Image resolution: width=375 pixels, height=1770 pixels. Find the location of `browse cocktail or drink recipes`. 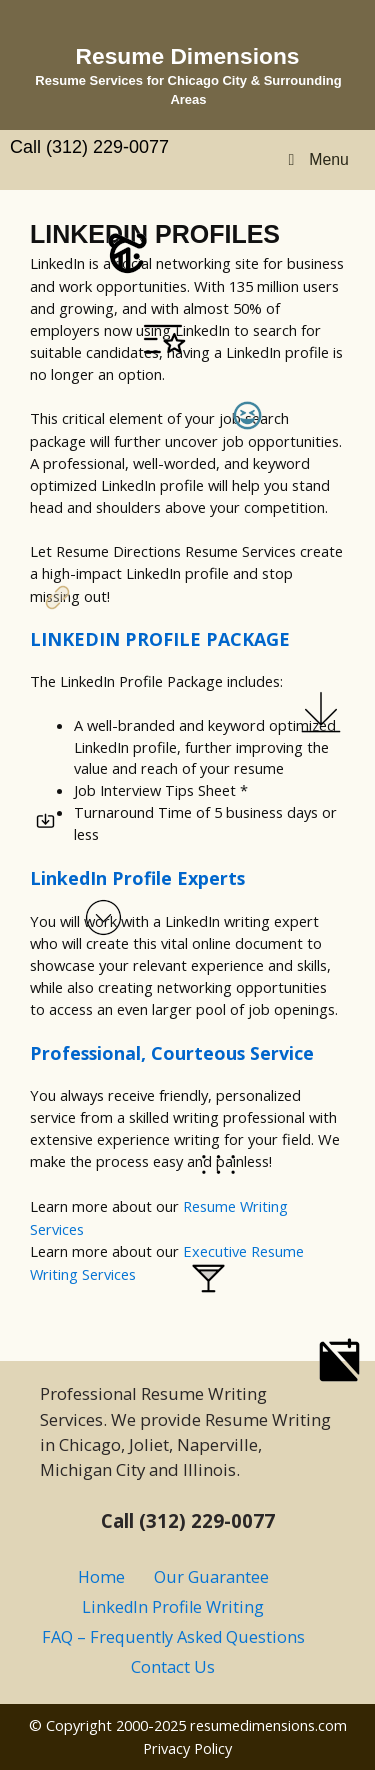

browse cocktail or drink recipes is located at coordinates (208, 1278).